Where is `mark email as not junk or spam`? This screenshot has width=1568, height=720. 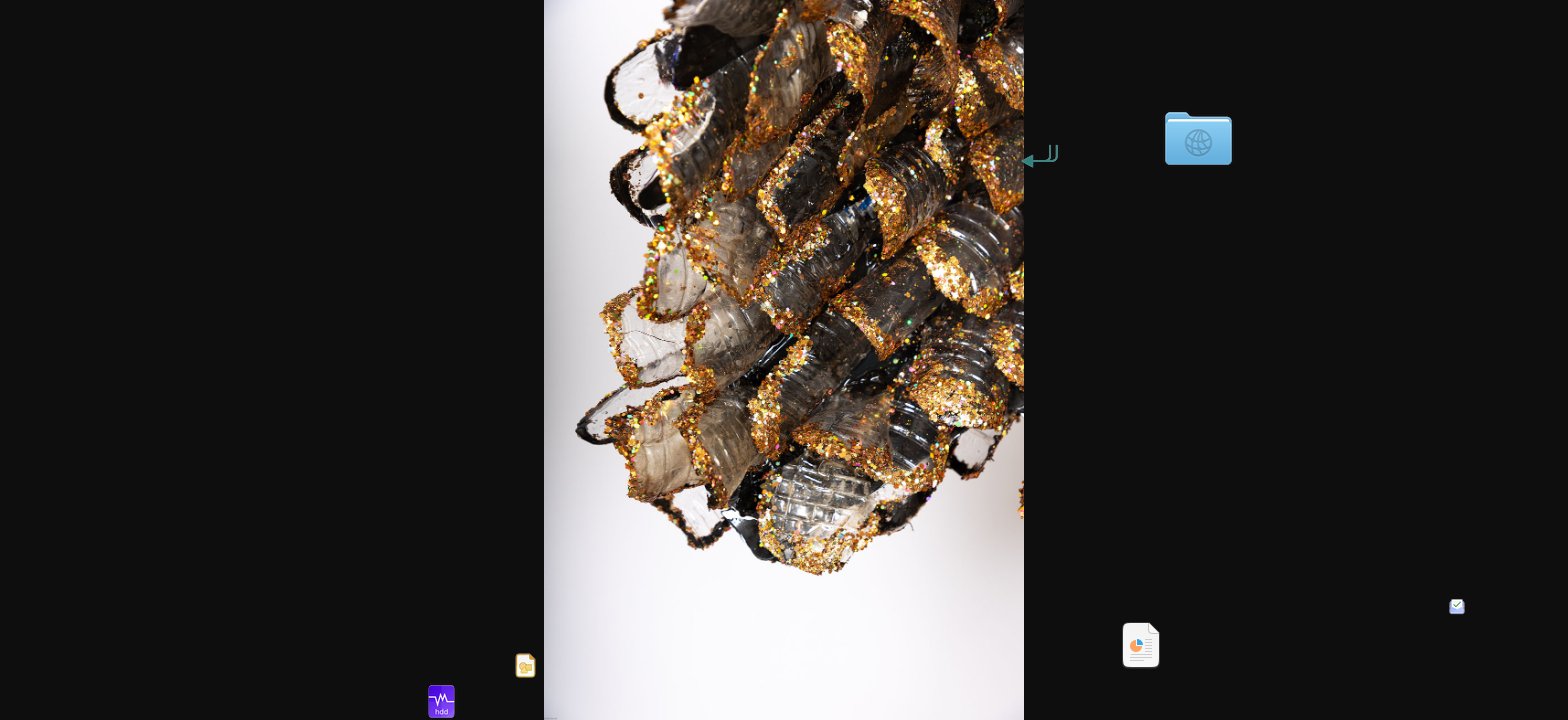 mark email as not junk or spam is located at coordinates (1457, 607).